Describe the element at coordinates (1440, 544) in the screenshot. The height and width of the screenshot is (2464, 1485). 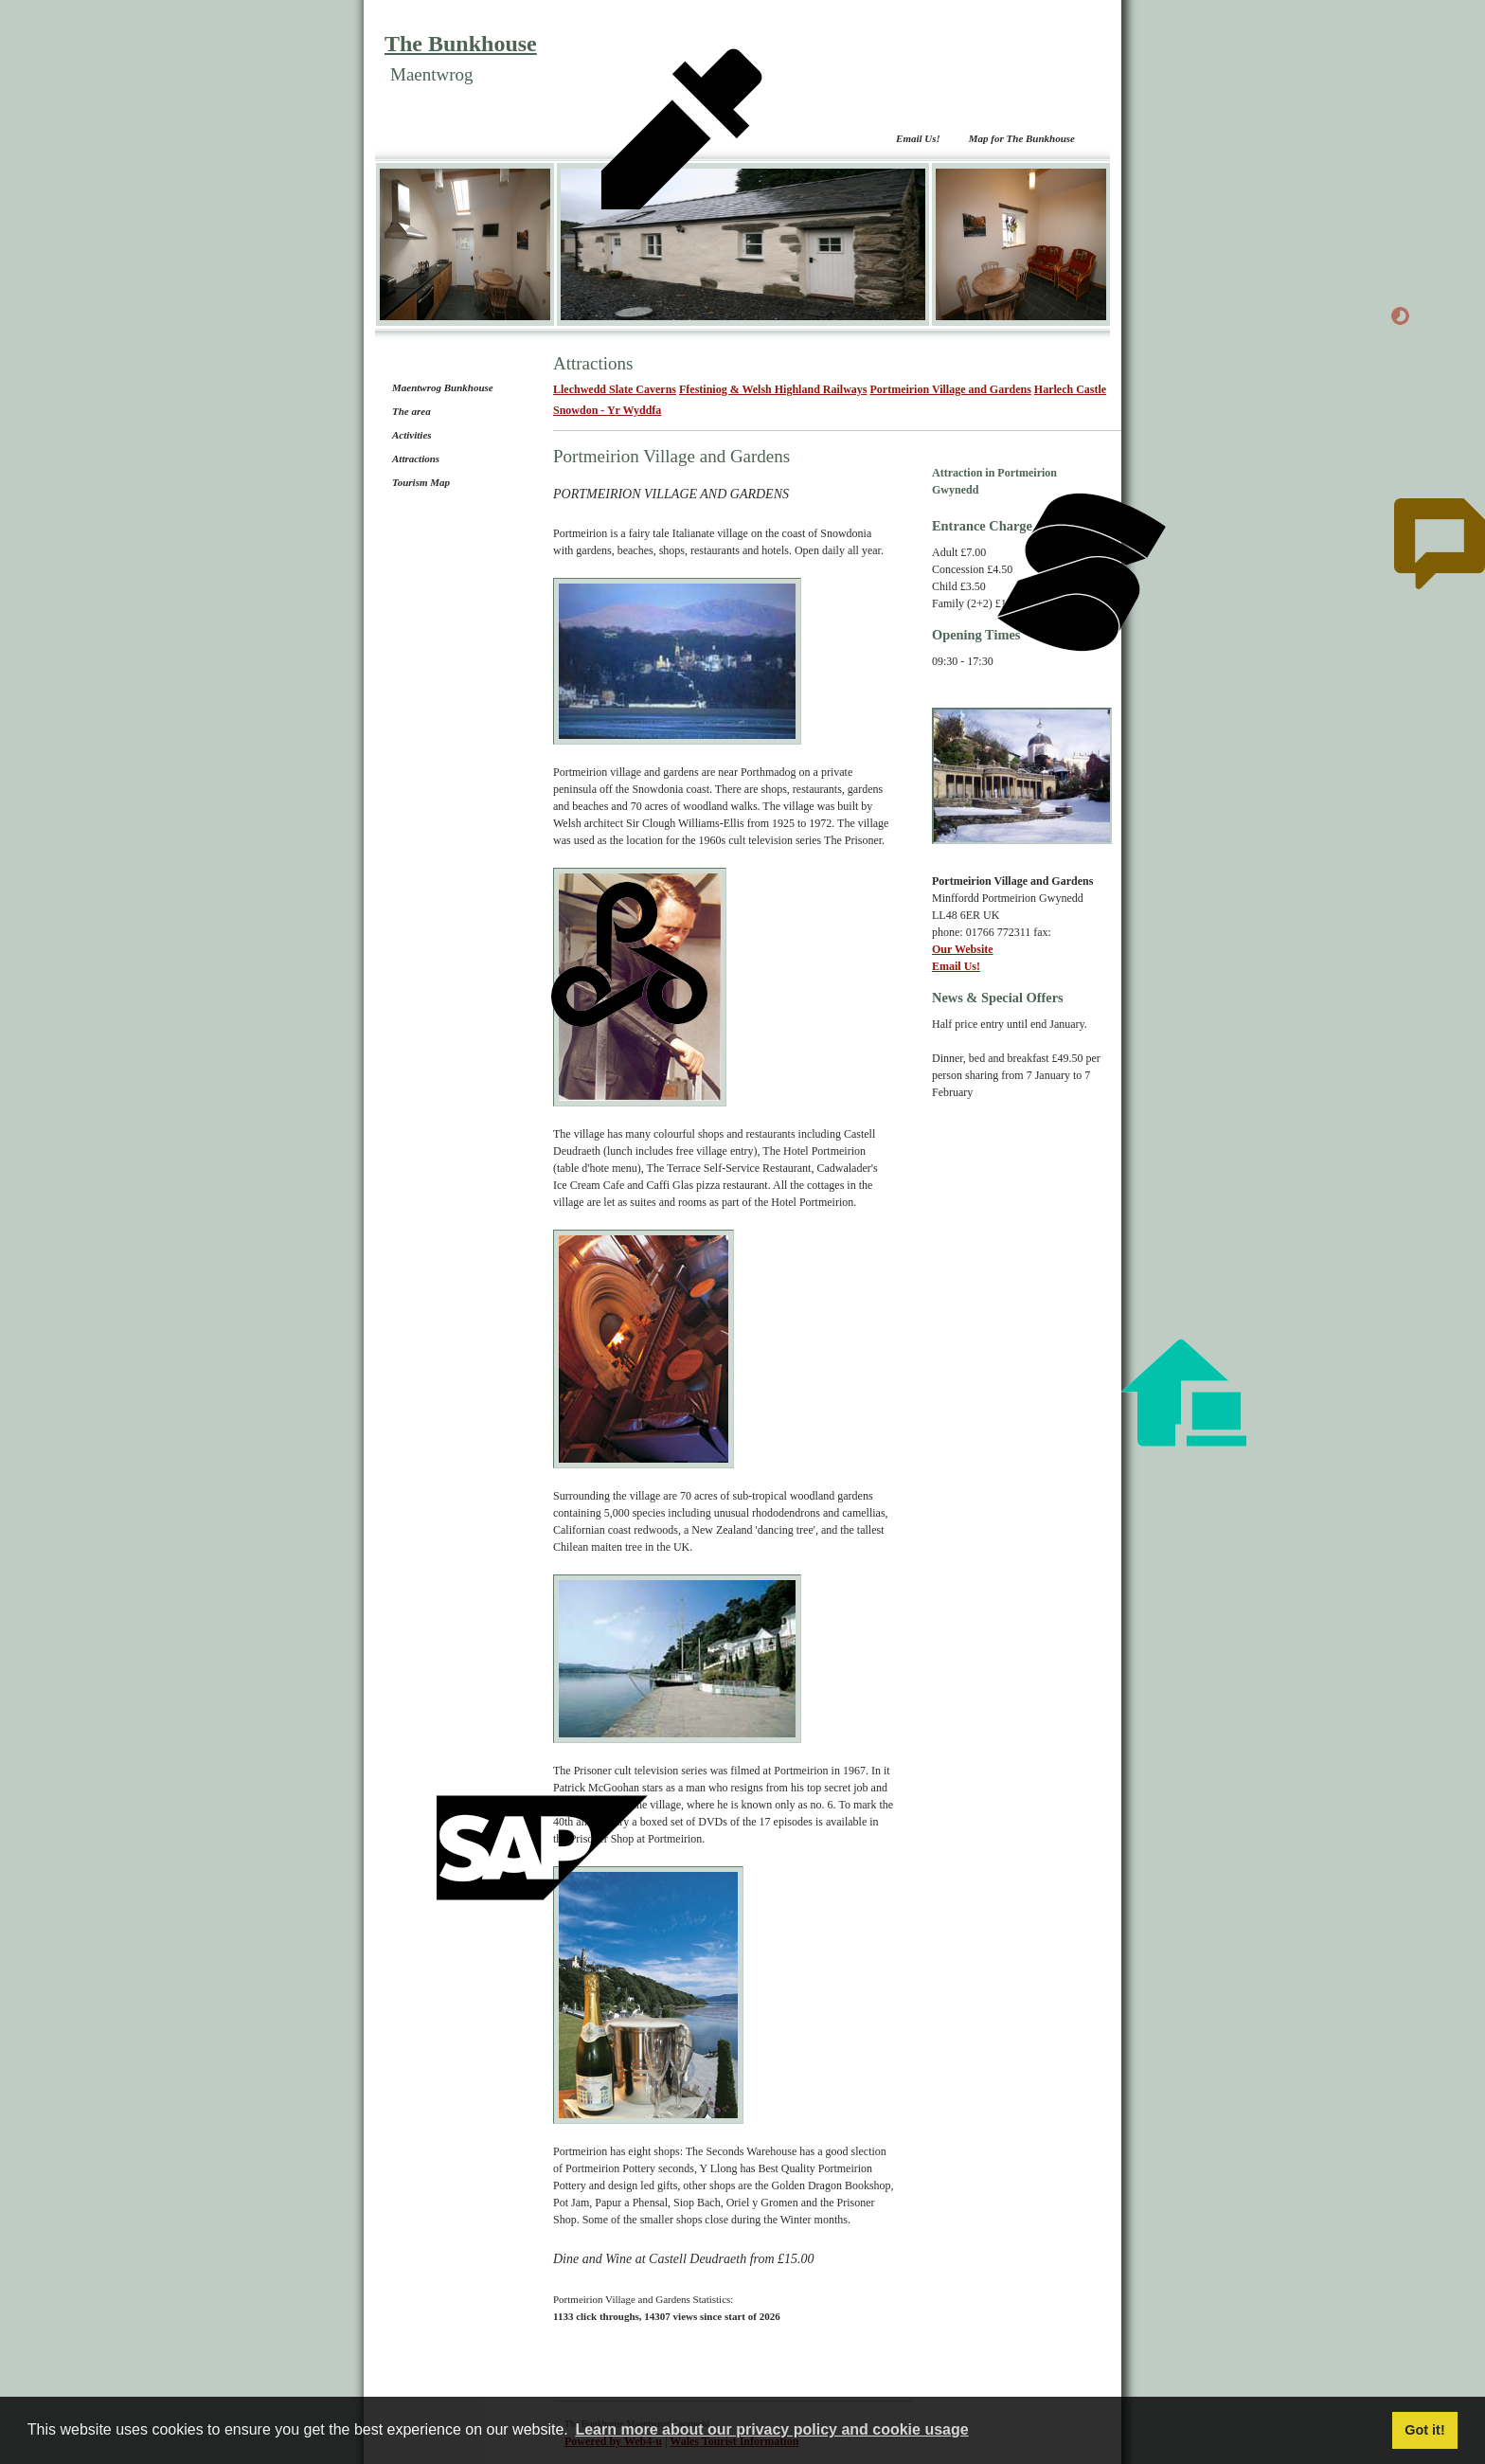
I see `open Google Chat` at that location.